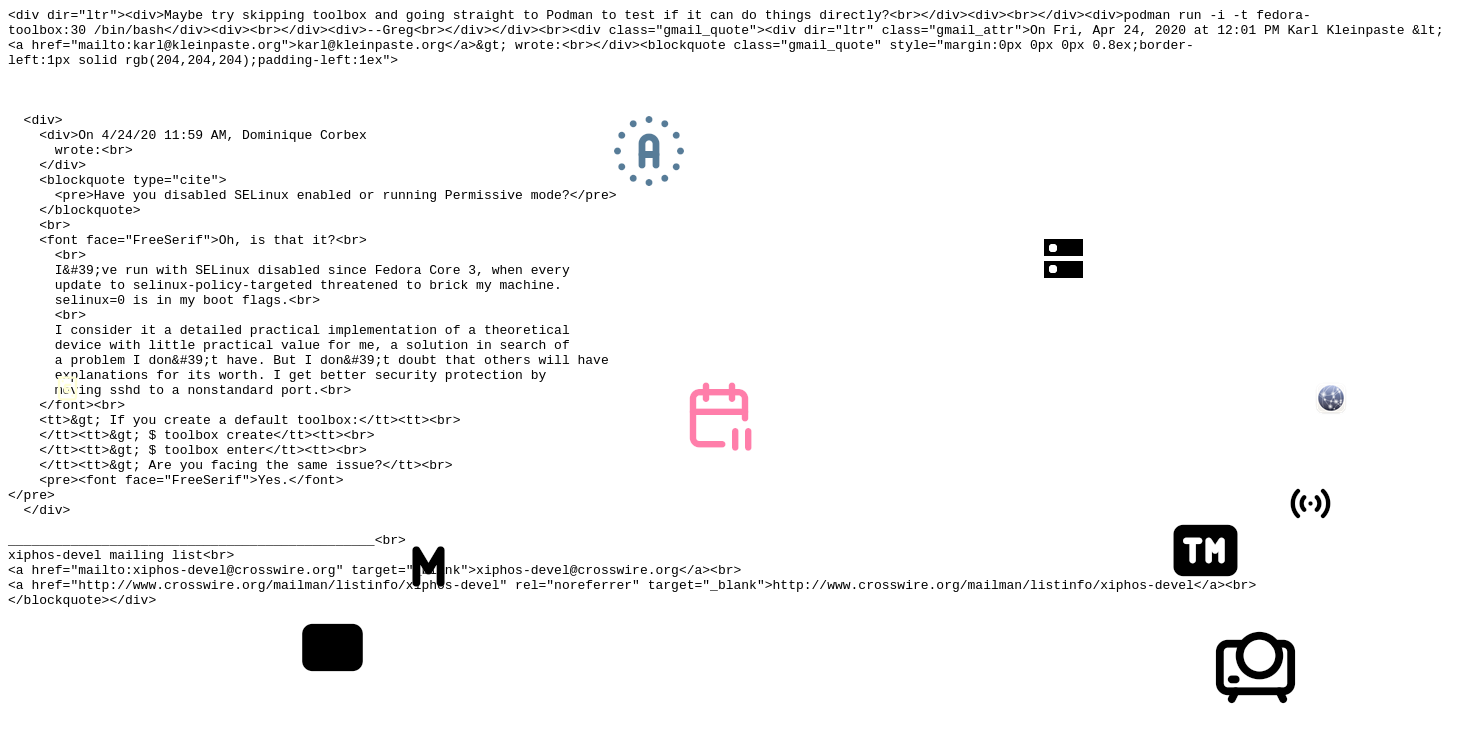  Describe the element at coordinates (719, 415) in the screenshot. I see `pause a scheduled event` at that location.